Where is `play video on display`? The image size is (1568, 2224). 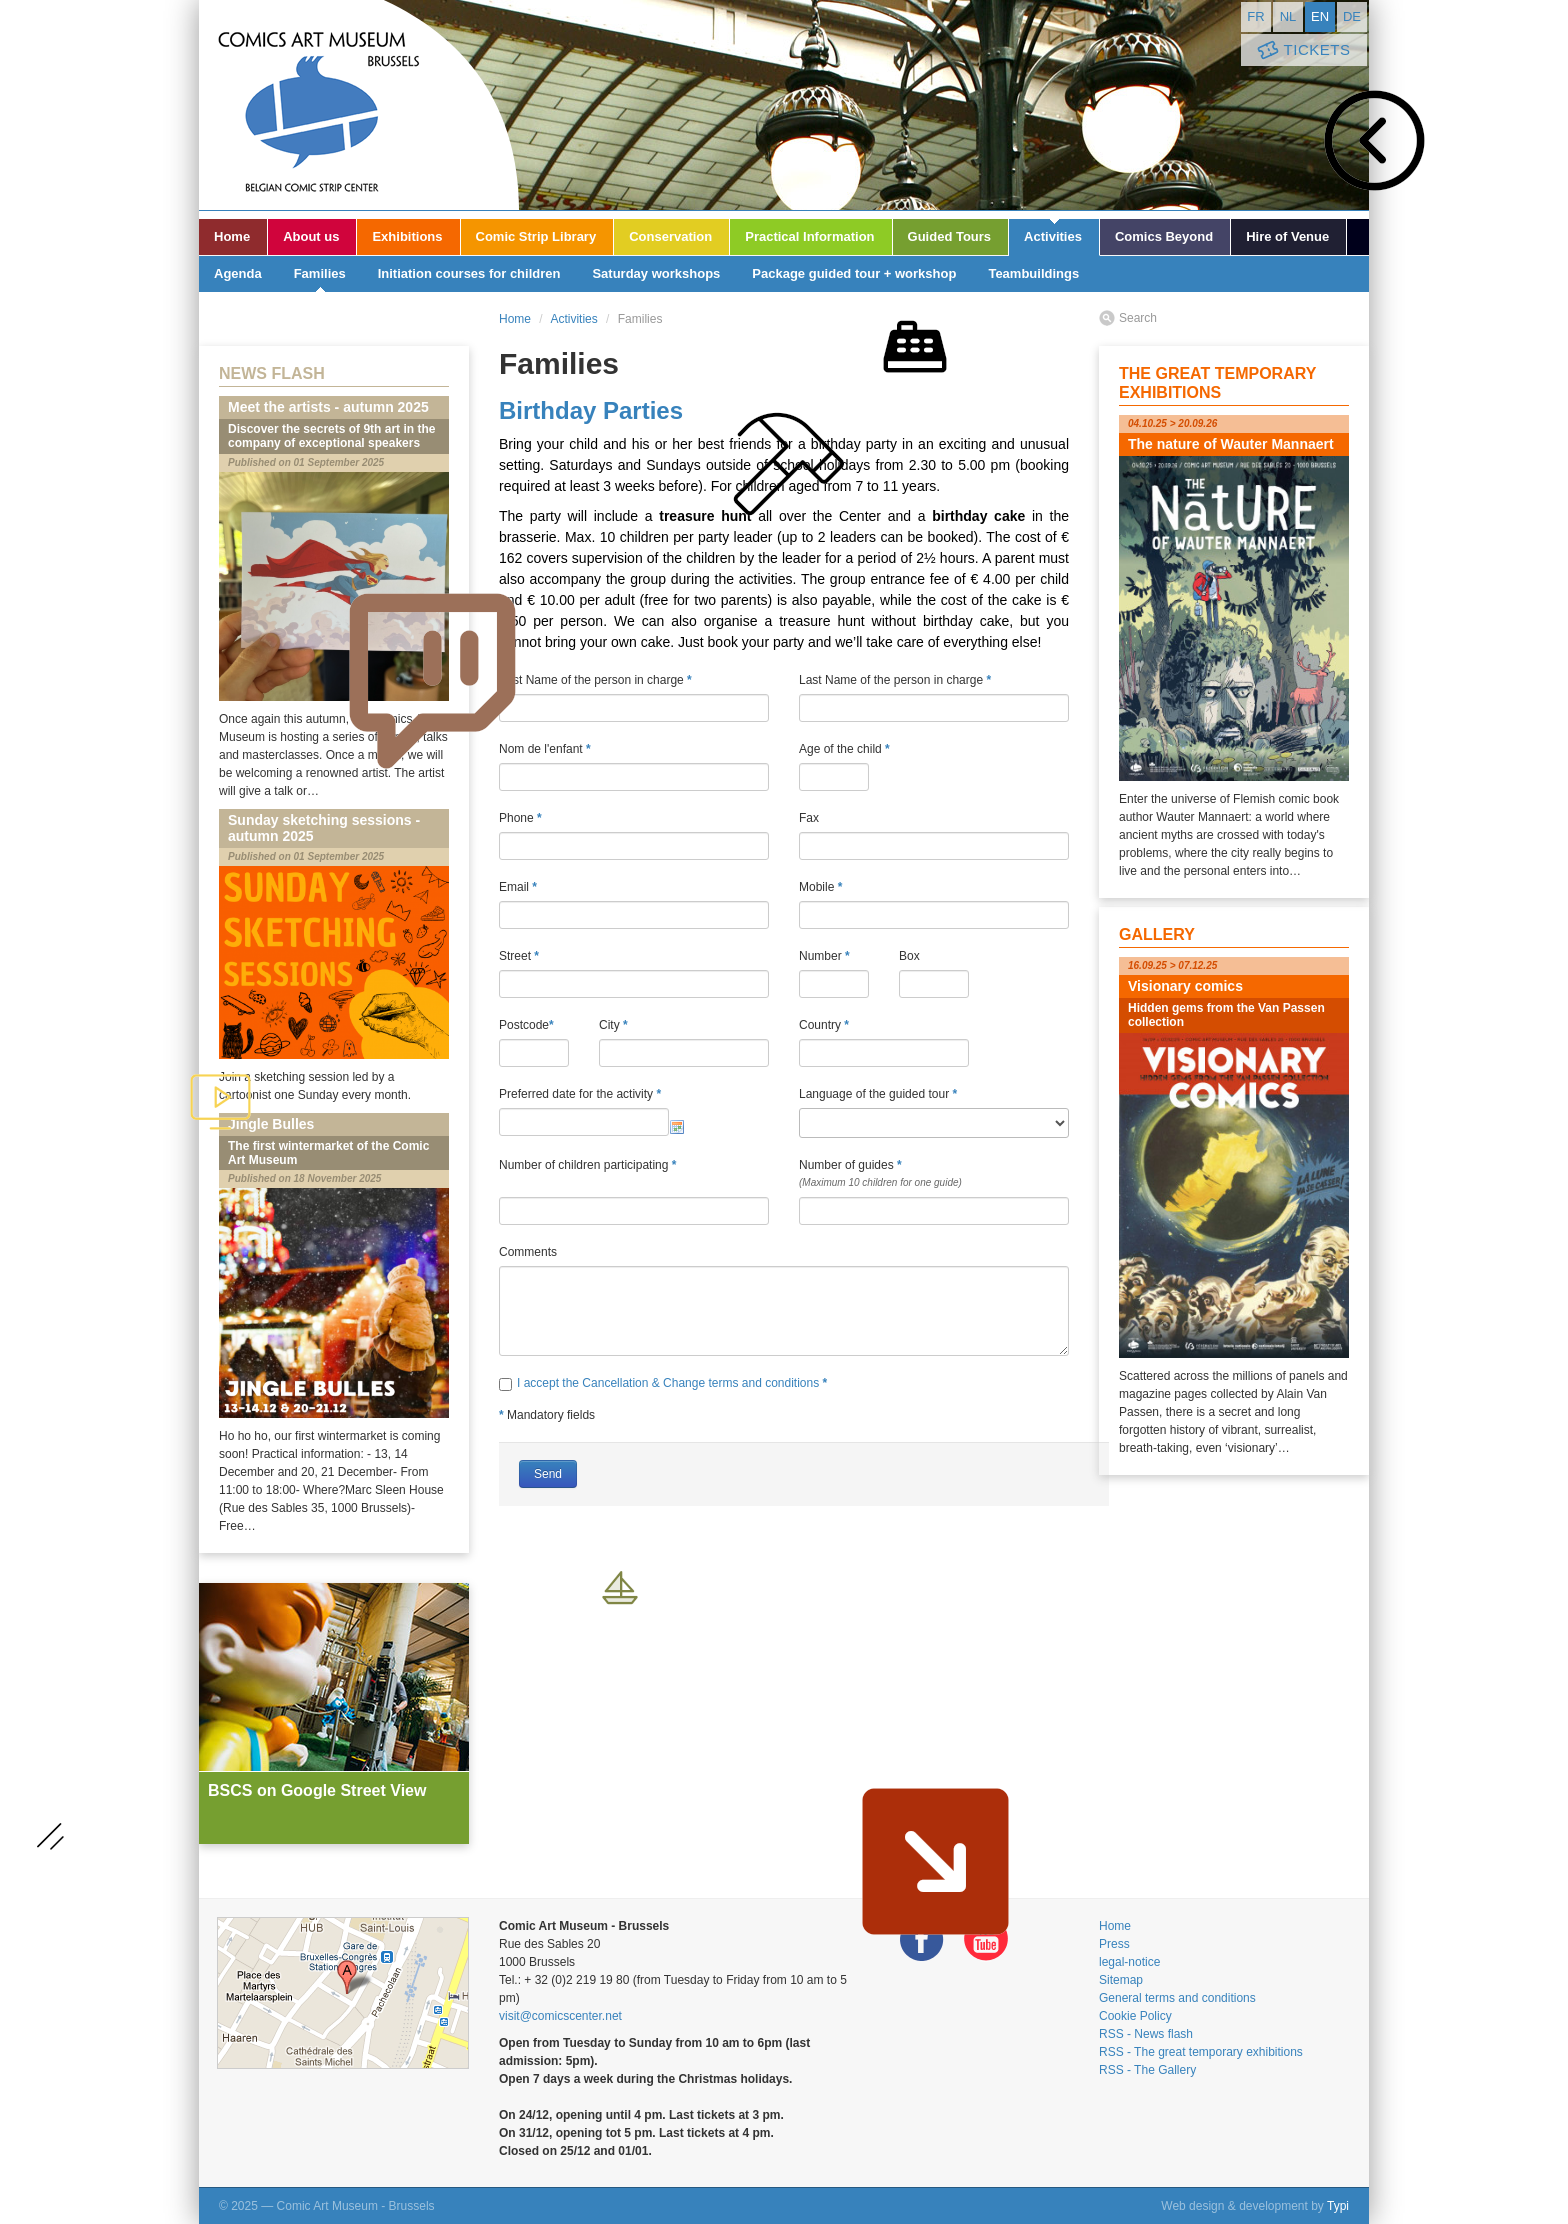 play video on display is located at coordinates (220, 1099).